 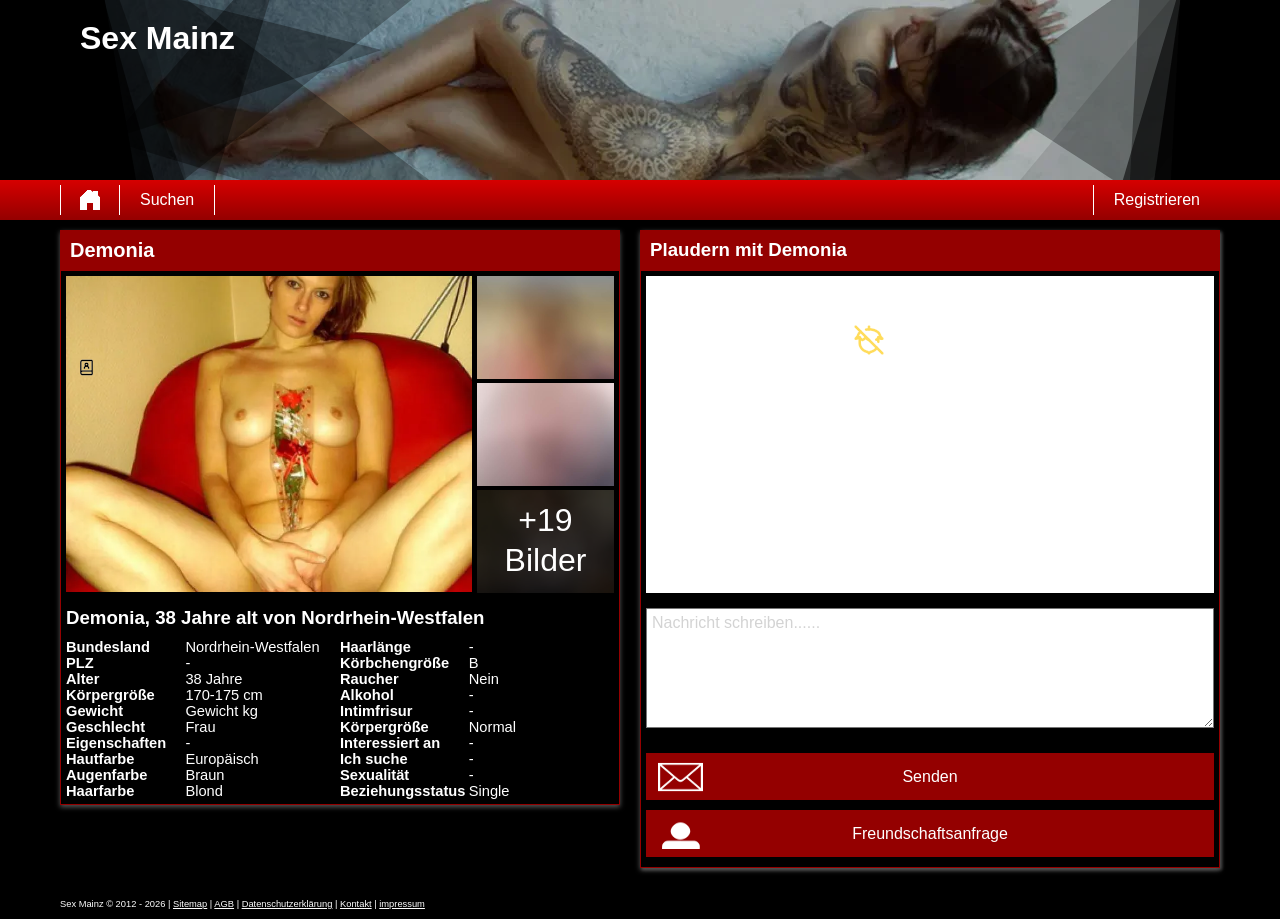 What do you see at coordinates (86, 367) in the screenshot?
I see `view contact directory` at bounding box center [86, 367].